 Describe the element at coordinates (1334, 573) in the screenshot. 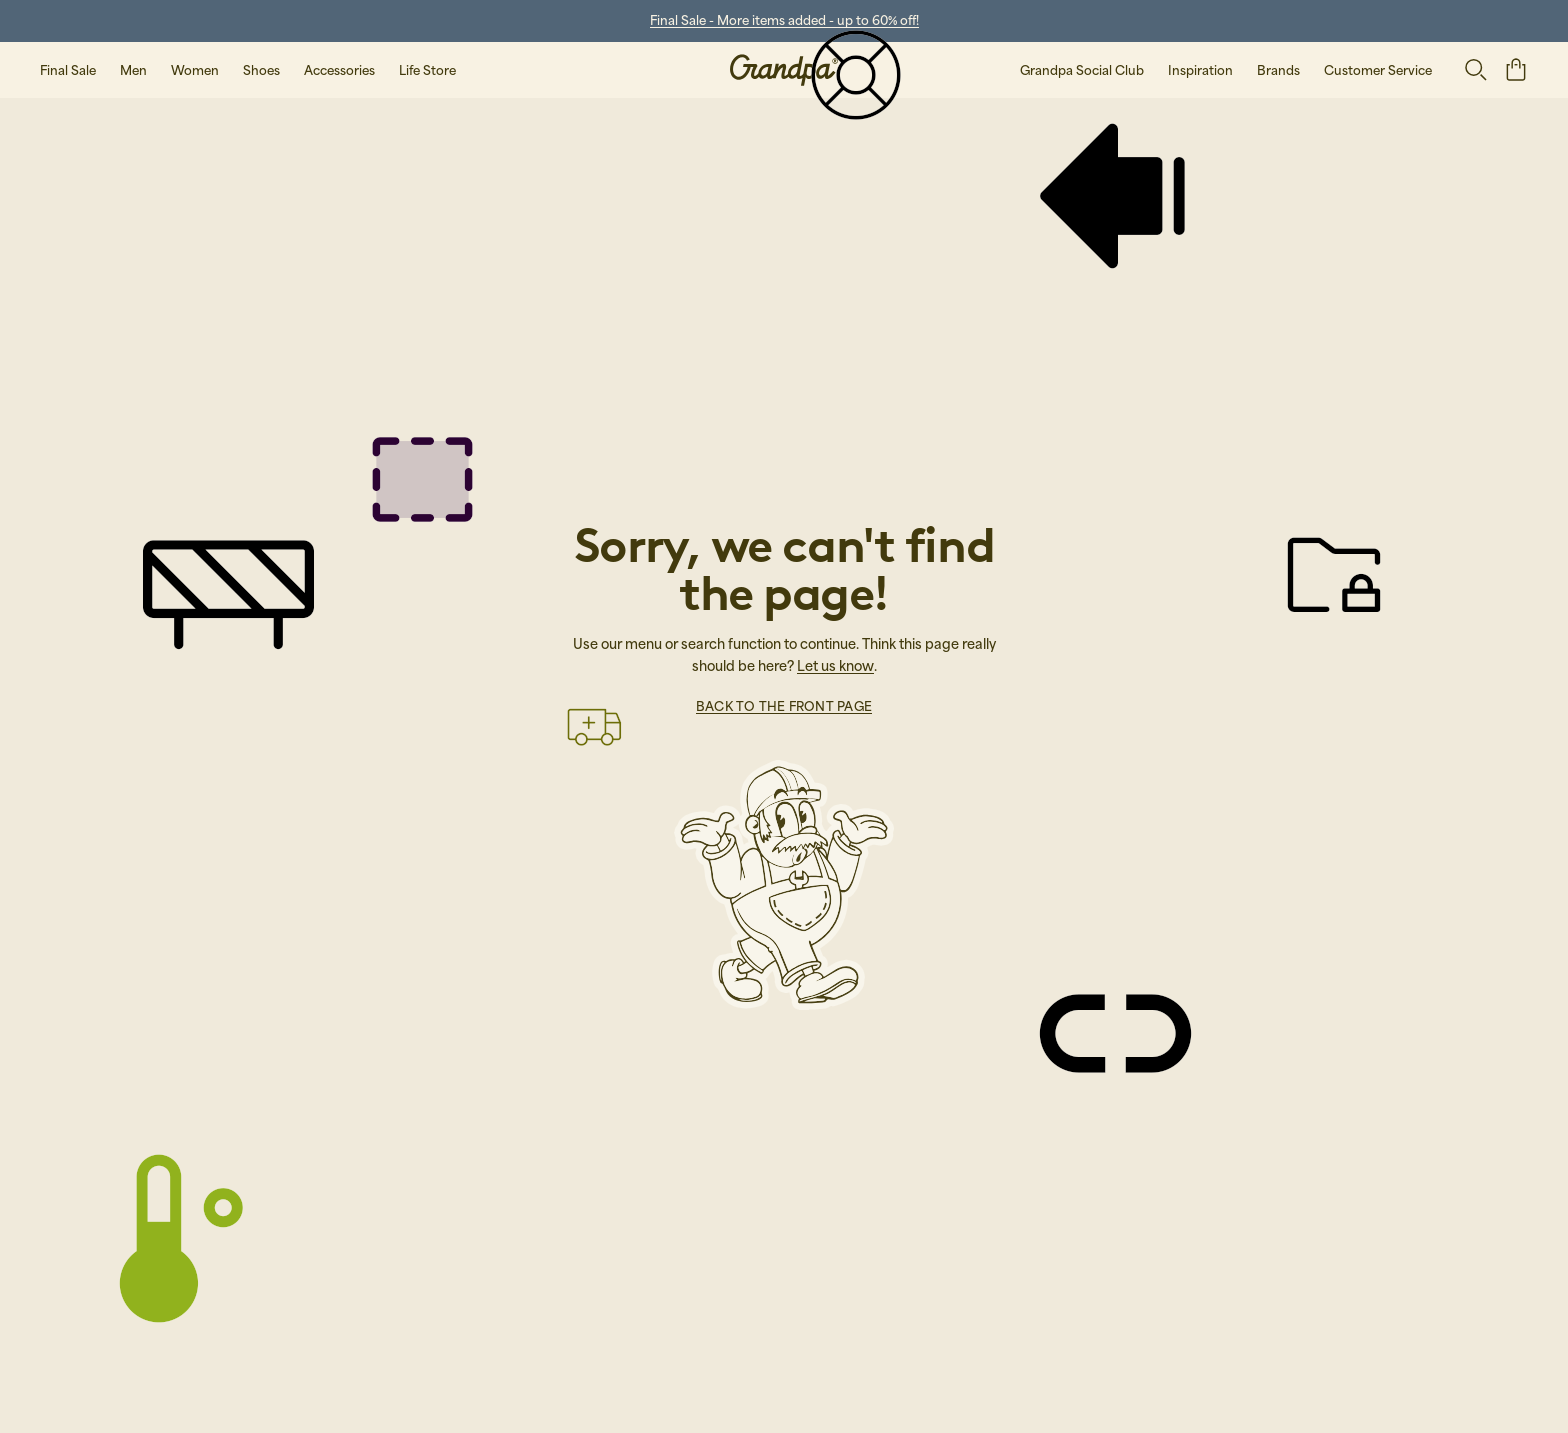

I see `access a password-protected folder` at that location.